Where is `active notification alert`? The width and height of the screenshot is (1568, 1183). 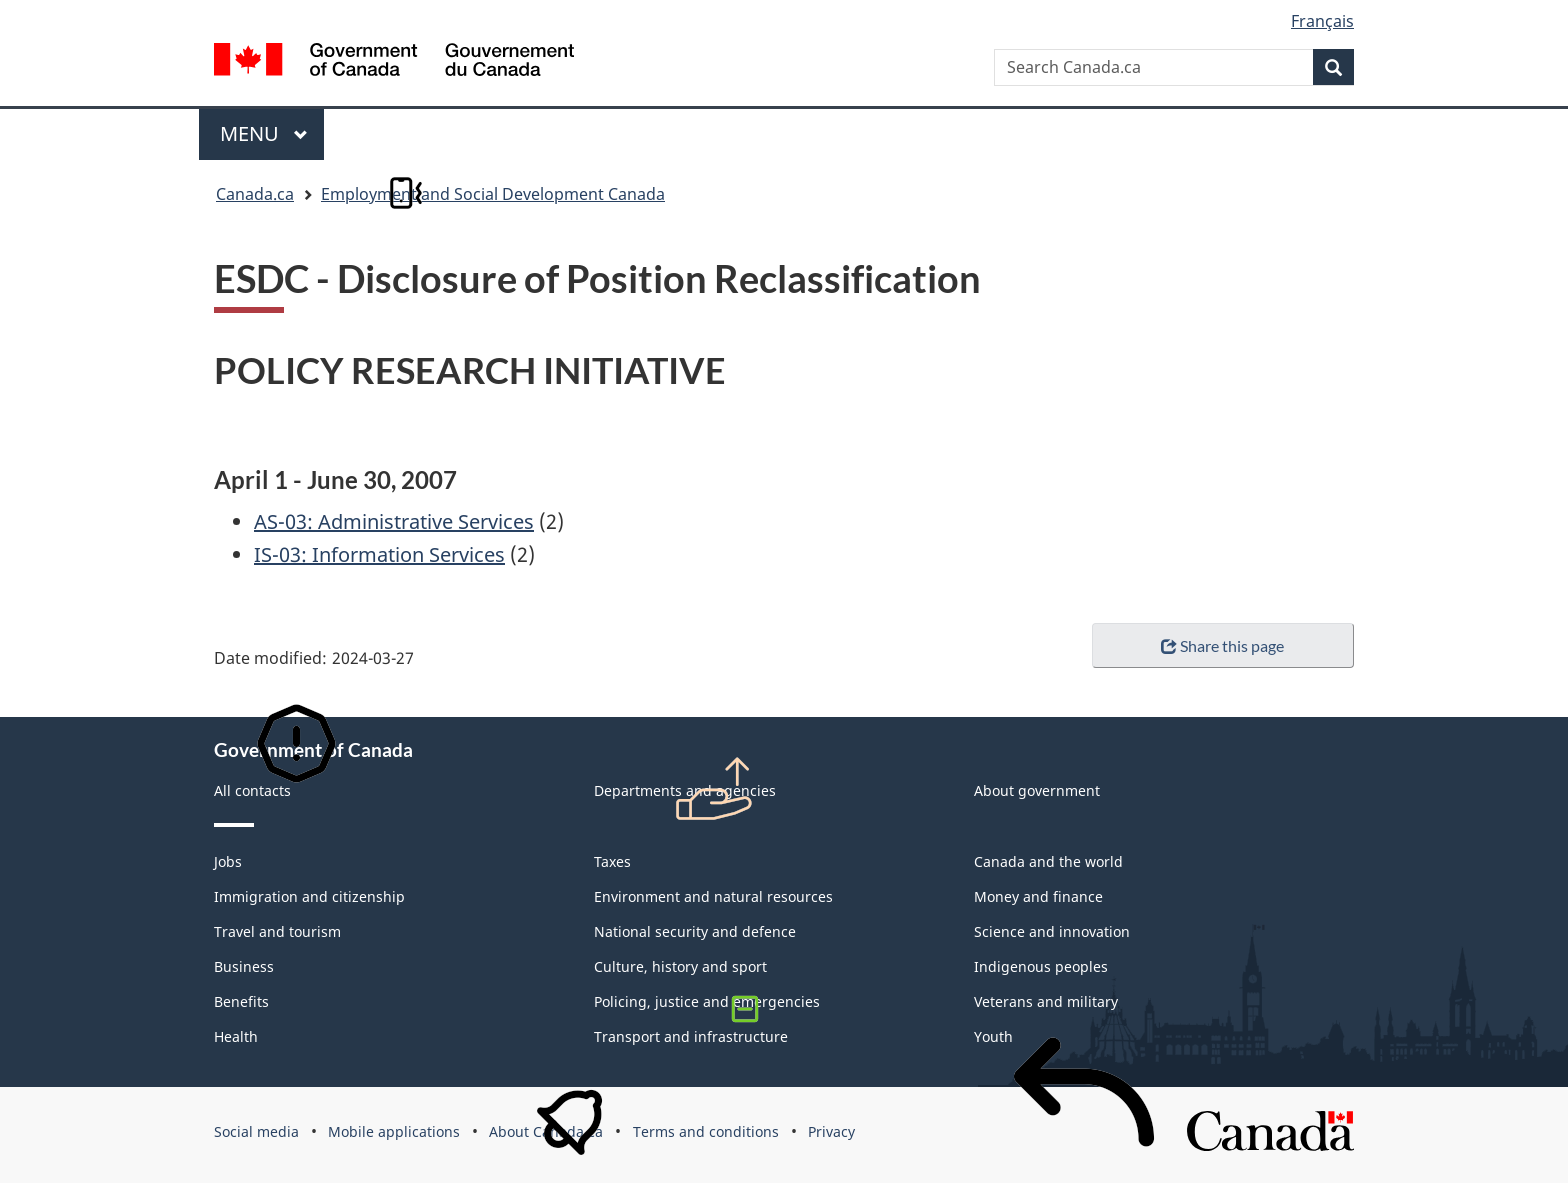 active notification alert is located at coordinates (570, 1122).